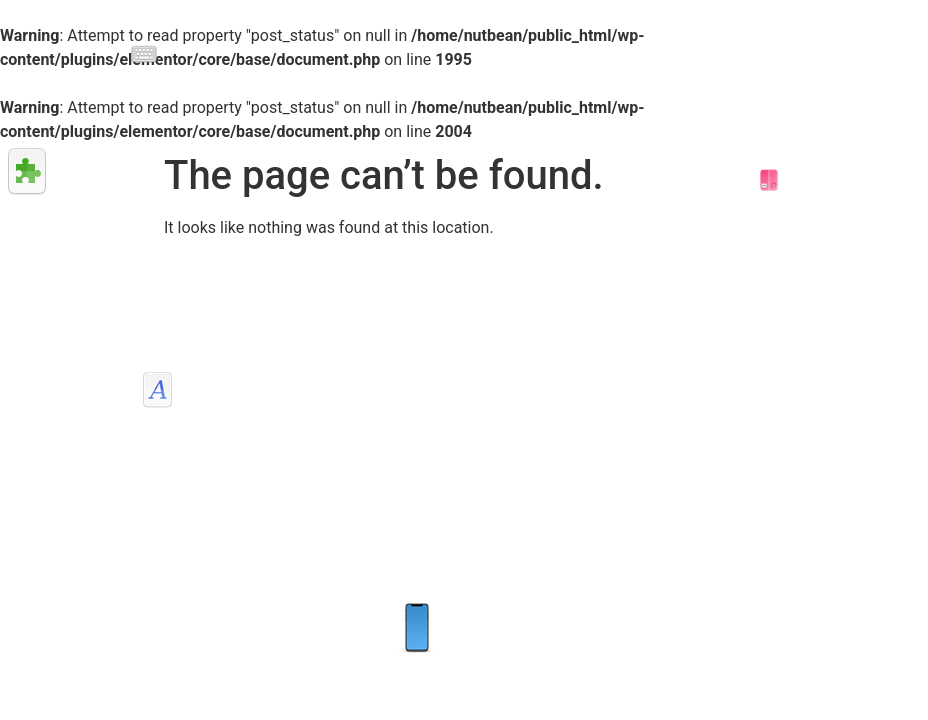 This screenshot has height=720, width=928. I want to click on debian software package file, so click(769, 180).